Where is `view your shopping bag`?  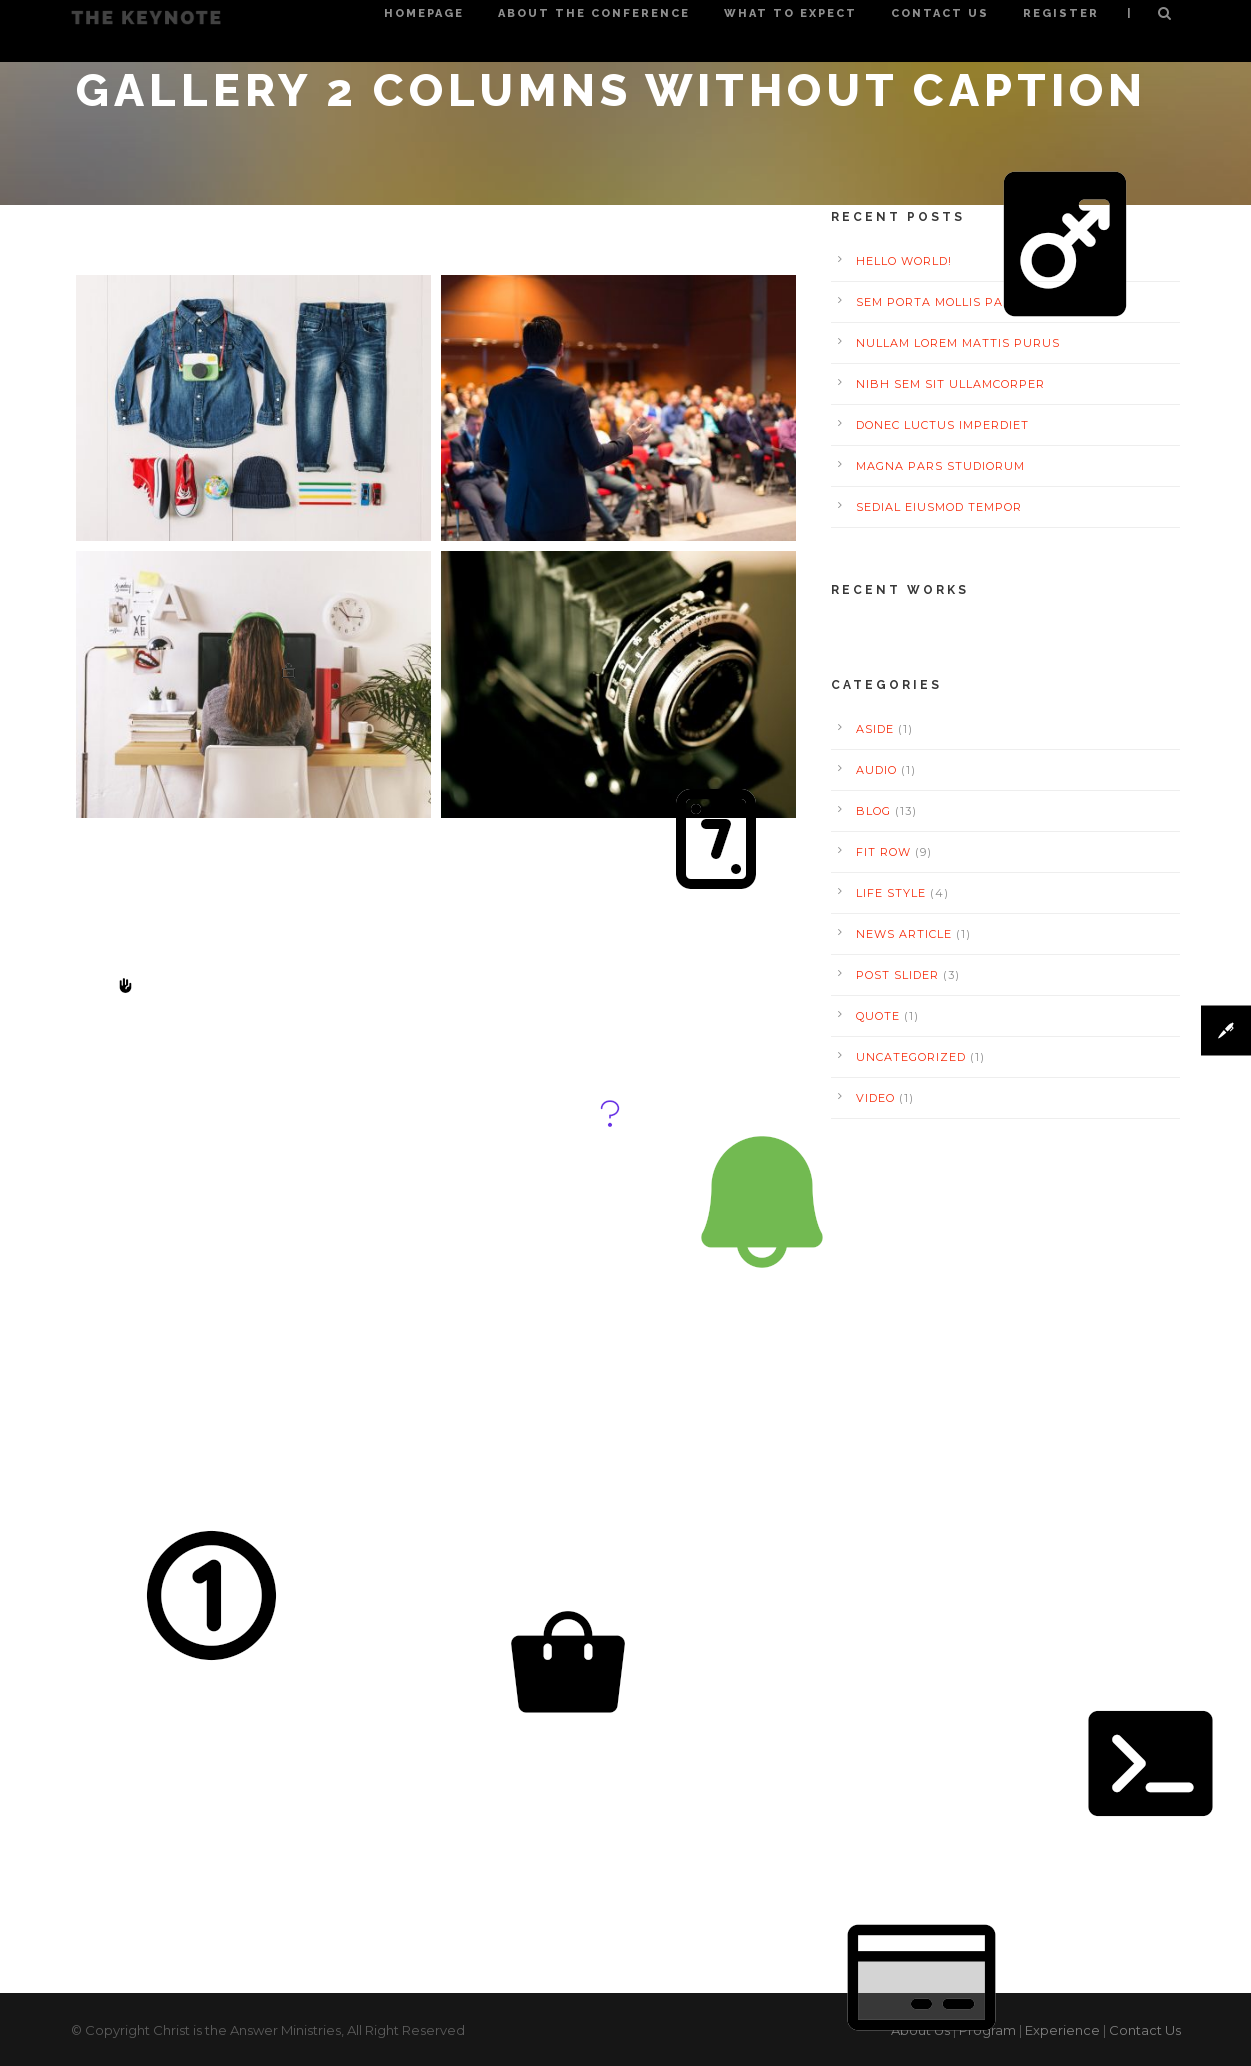
view your shopping bag is located at coordinates (568, 1668).